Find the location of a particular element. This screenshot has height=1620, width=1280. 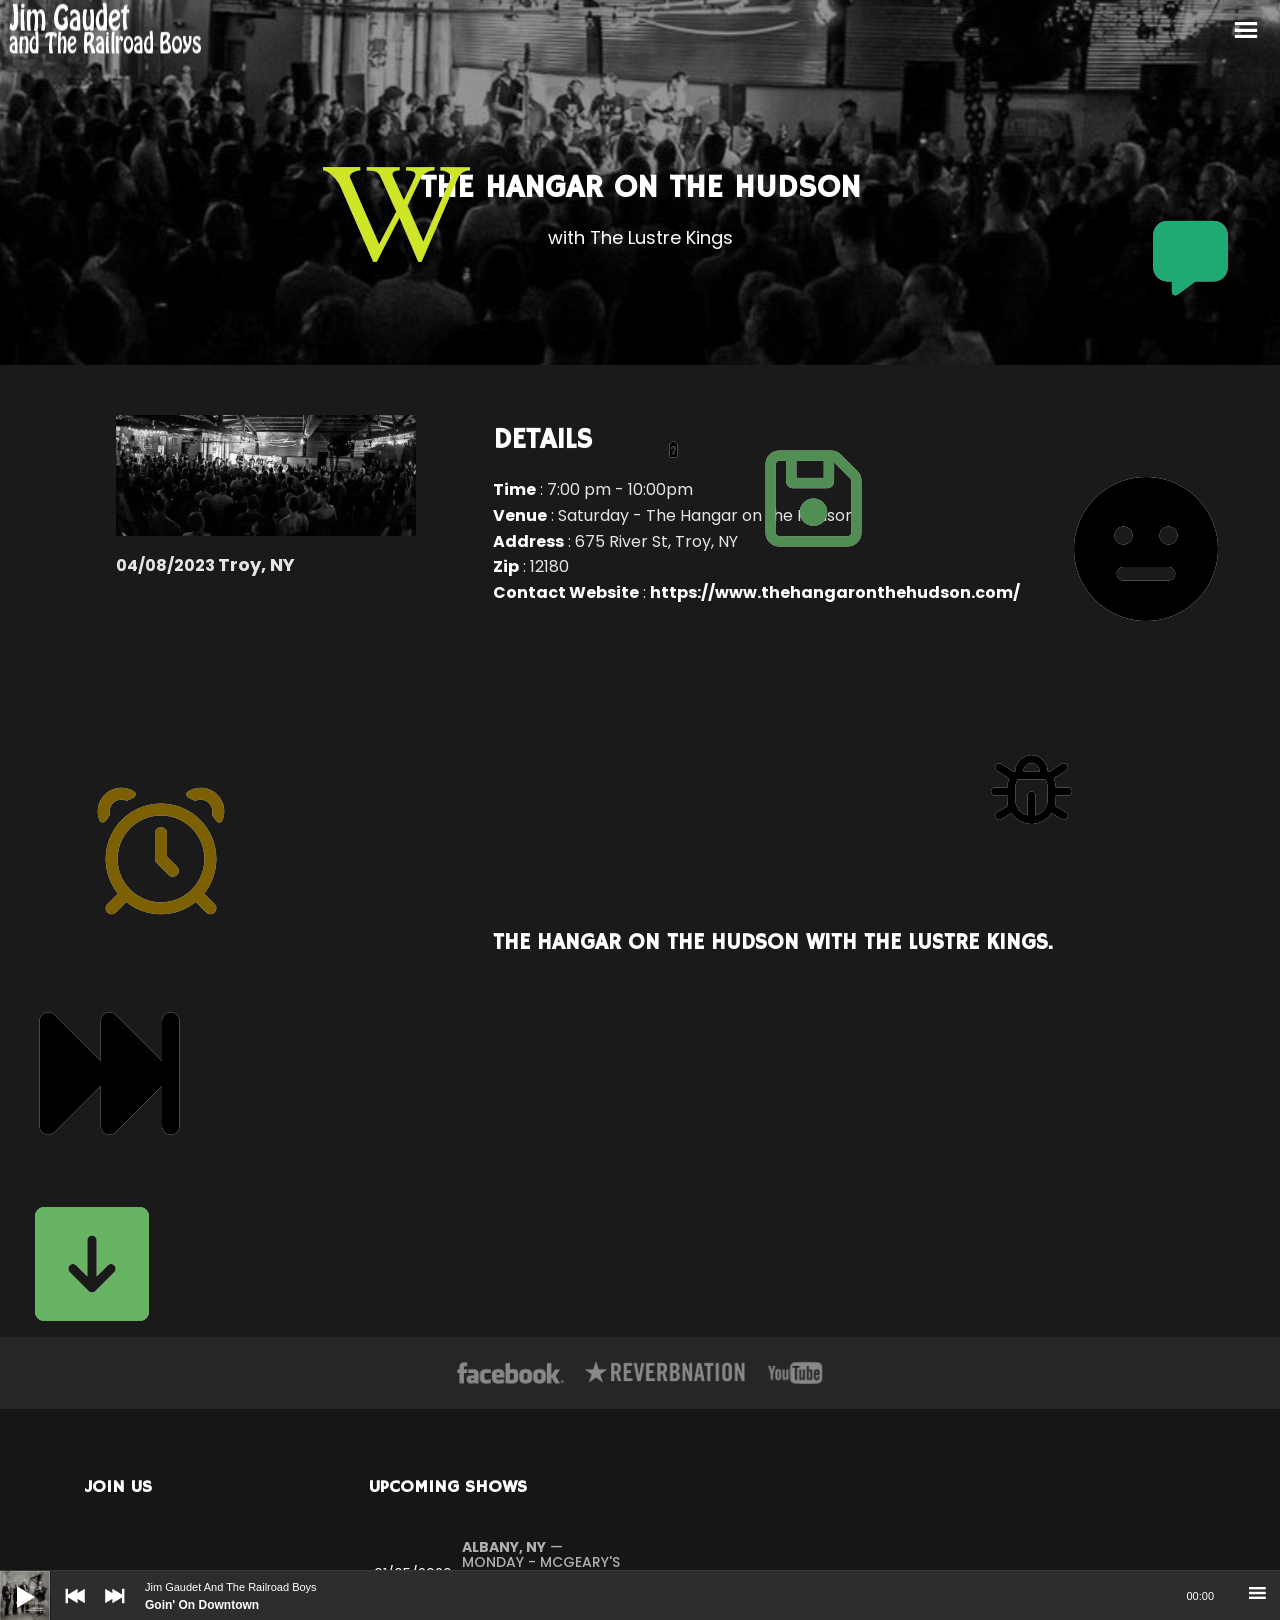

open chat or messaging is located at coordinates (1190, 253).